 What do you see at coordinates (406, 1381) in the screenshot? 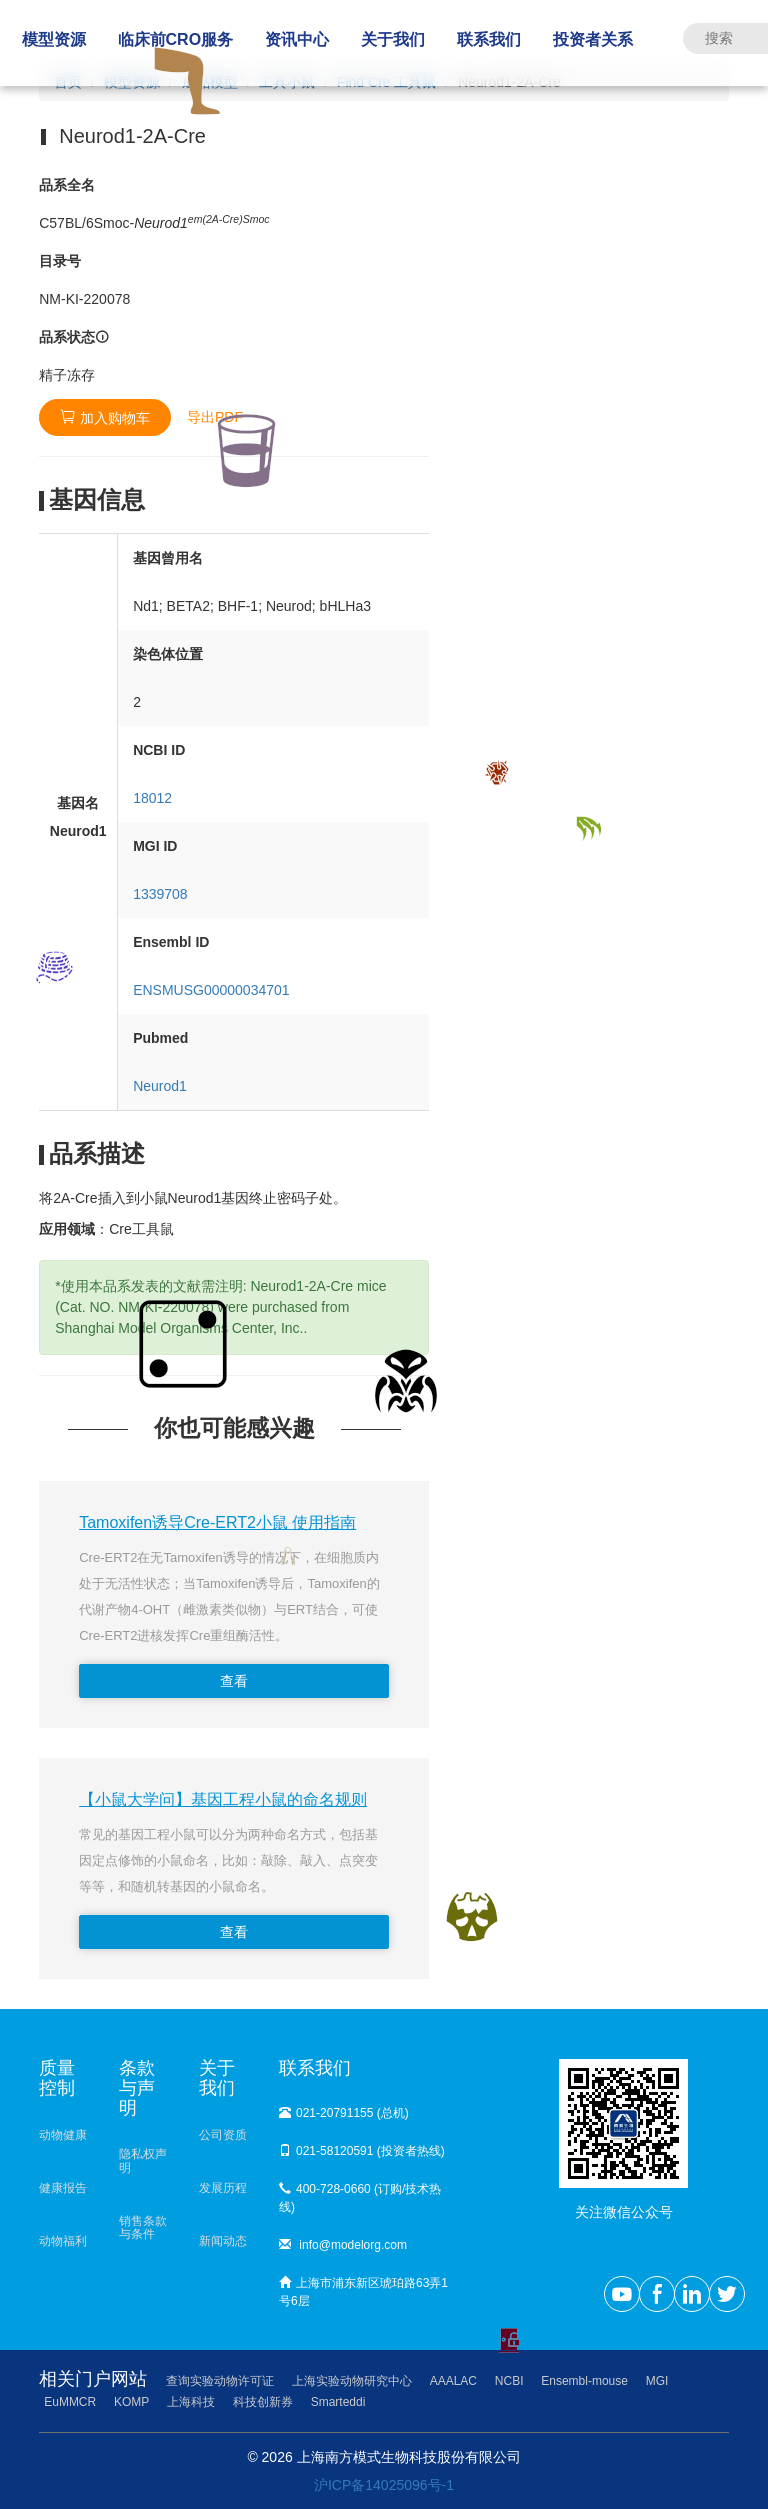
I see `indicates an alien or bug-type enemy` at bounding box center [406, 1381].